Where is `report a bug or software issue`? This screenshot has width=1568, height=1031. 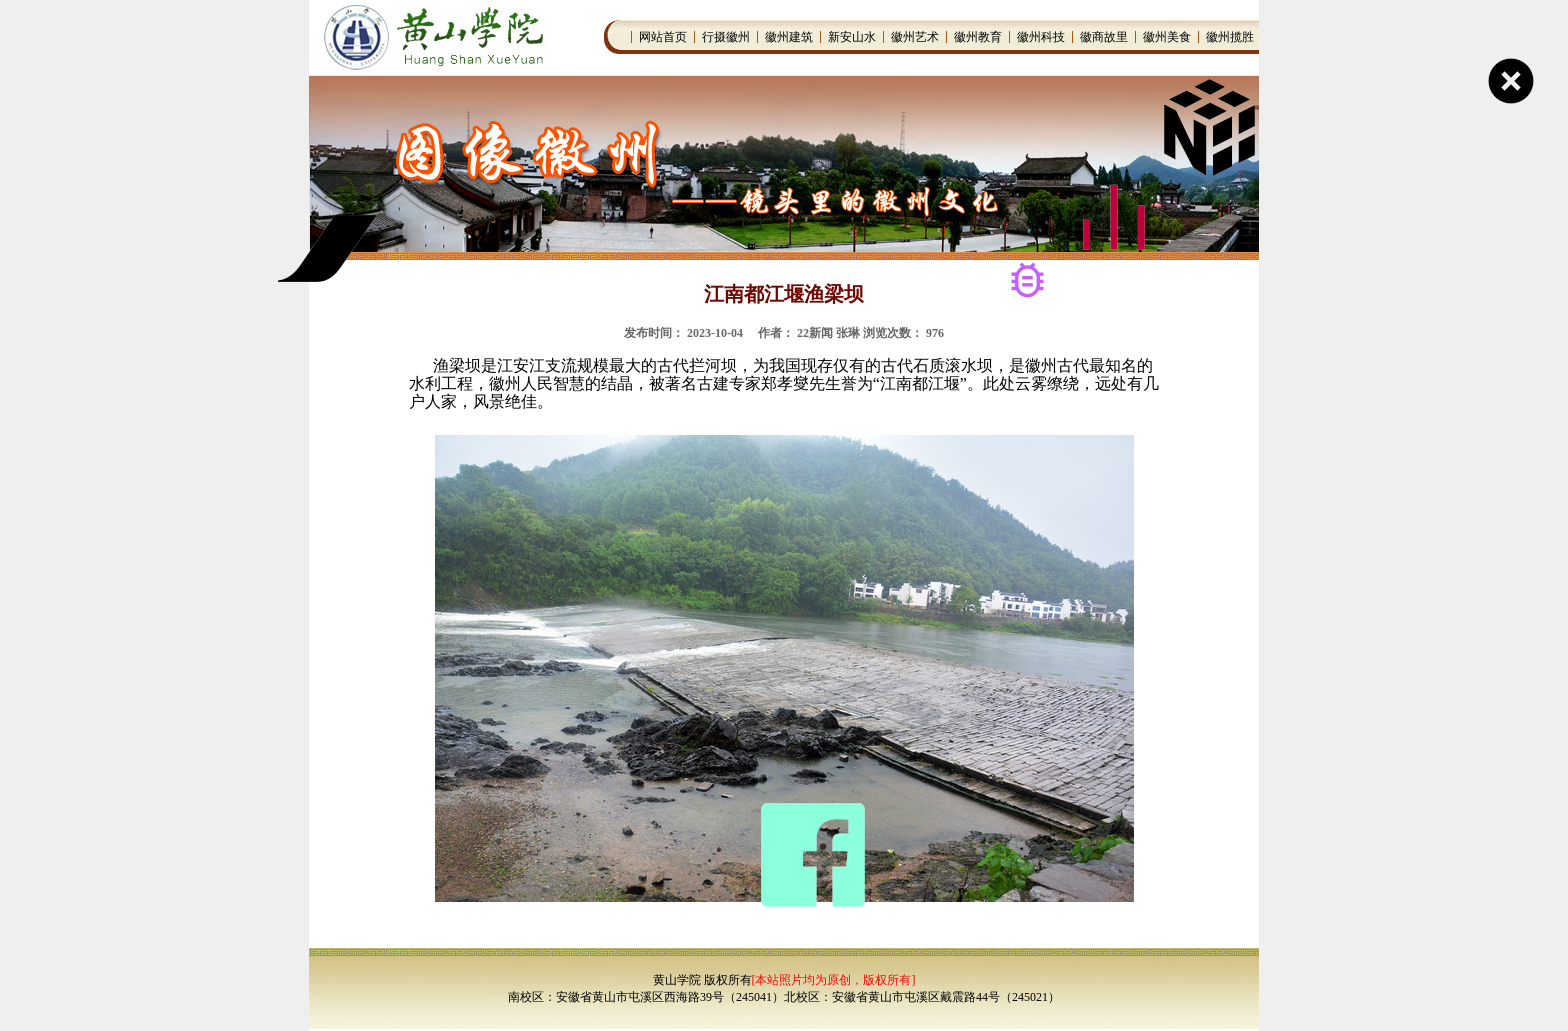
report a bug or software issue is located at coordinates (1027, 279).